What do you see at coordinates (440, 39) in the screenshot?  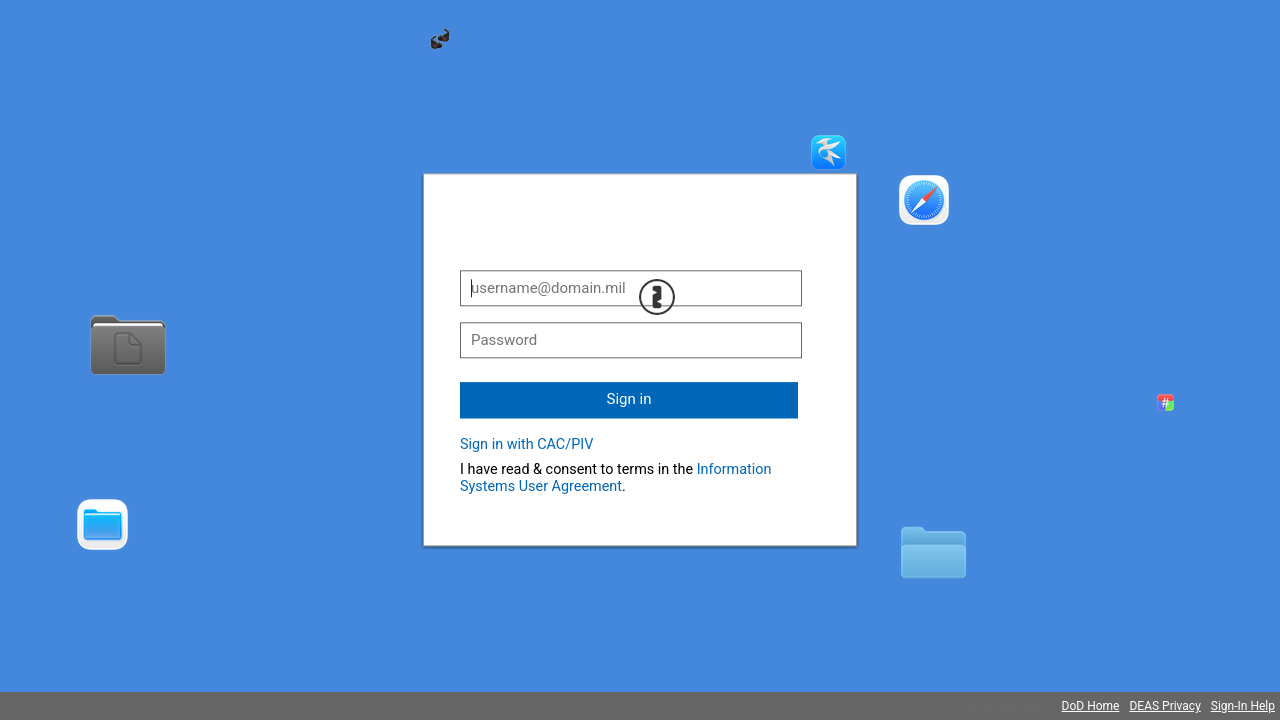 I see `connect beats fit pro earbuds via bluetooth` at bounding box center [440, 39].